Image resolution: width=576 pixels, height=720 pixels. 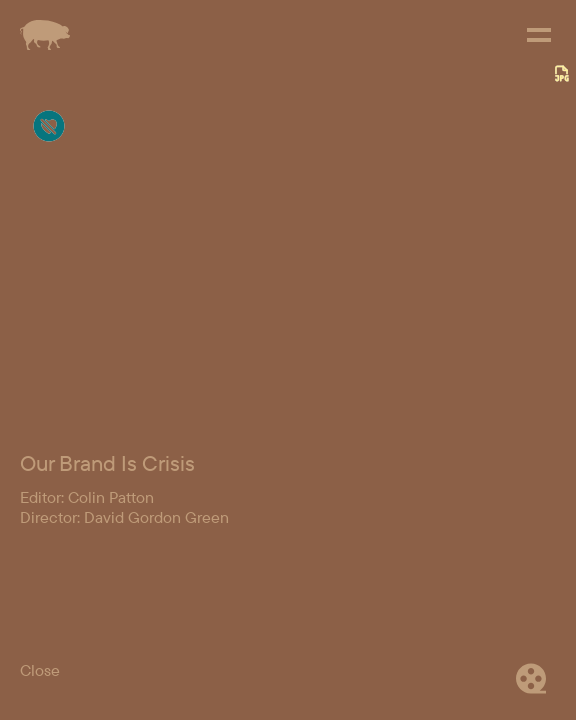 I want to click on indicates a JPG image file type, so click(x=561, y=73).